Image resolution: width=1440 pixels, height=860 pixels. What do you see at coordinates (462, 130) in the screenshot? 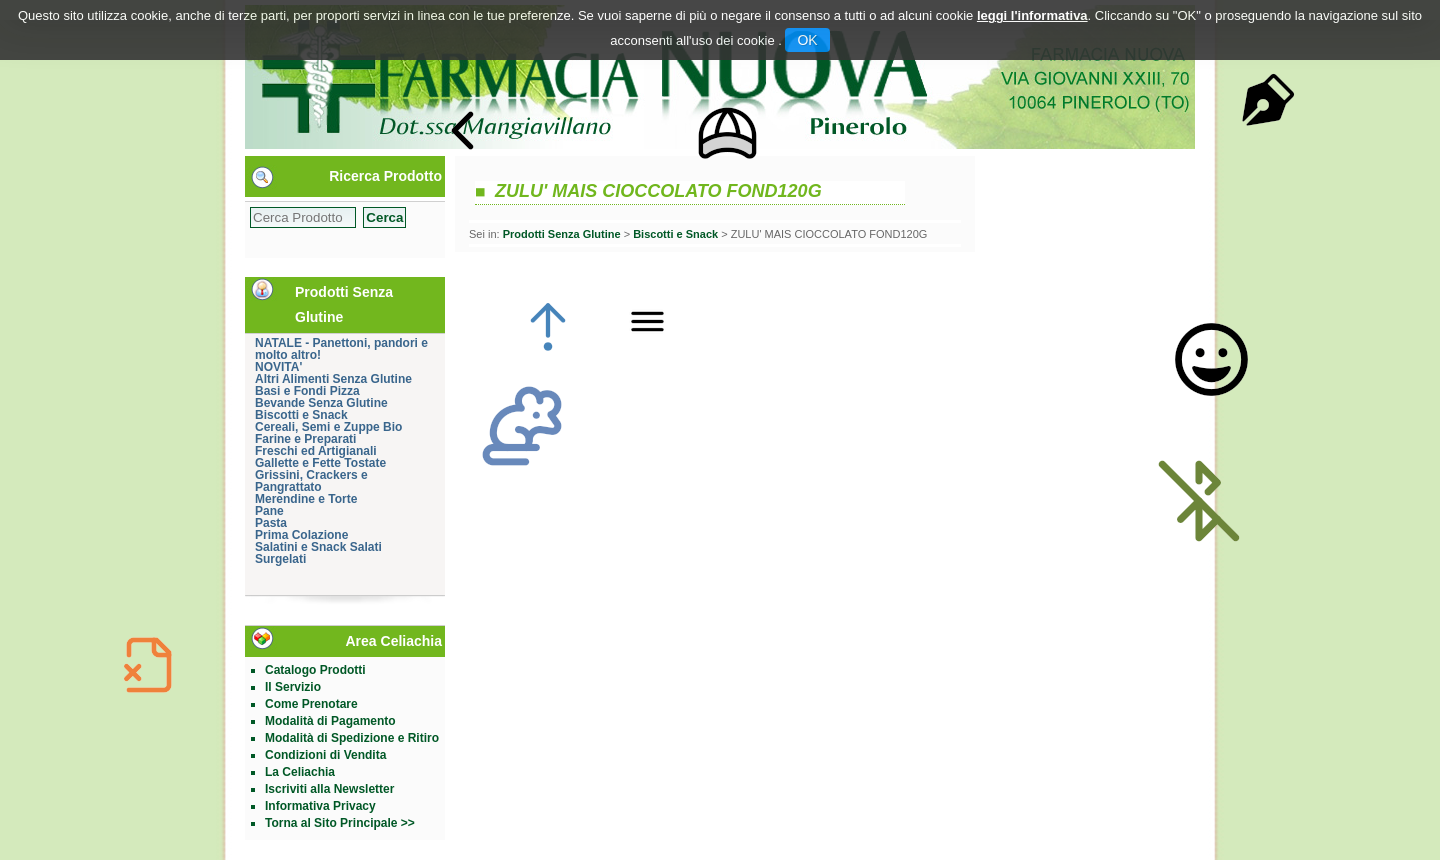
I see `go back to the previous screen` at bounding box center [462, 130].